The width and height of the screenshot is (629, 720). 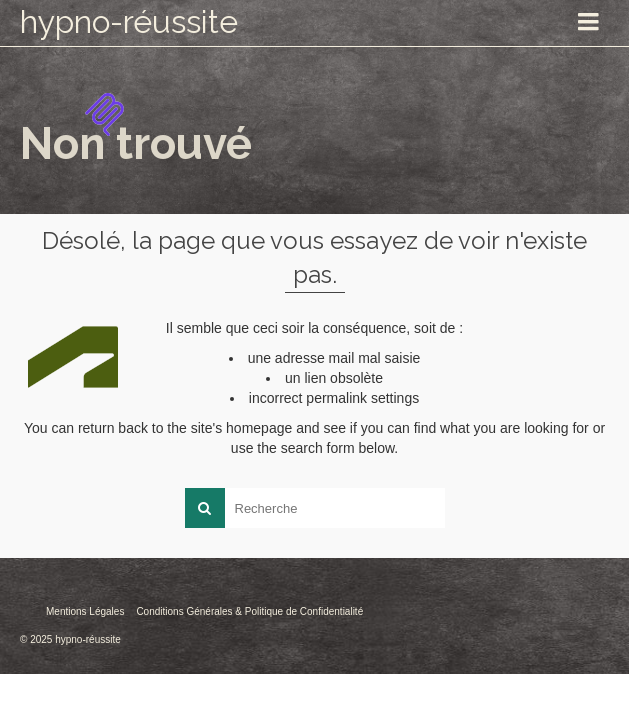 What do you see at coordinates (73, 357) in the screenshot?
I see `autodesk logo` at bounding box center [73, 357].